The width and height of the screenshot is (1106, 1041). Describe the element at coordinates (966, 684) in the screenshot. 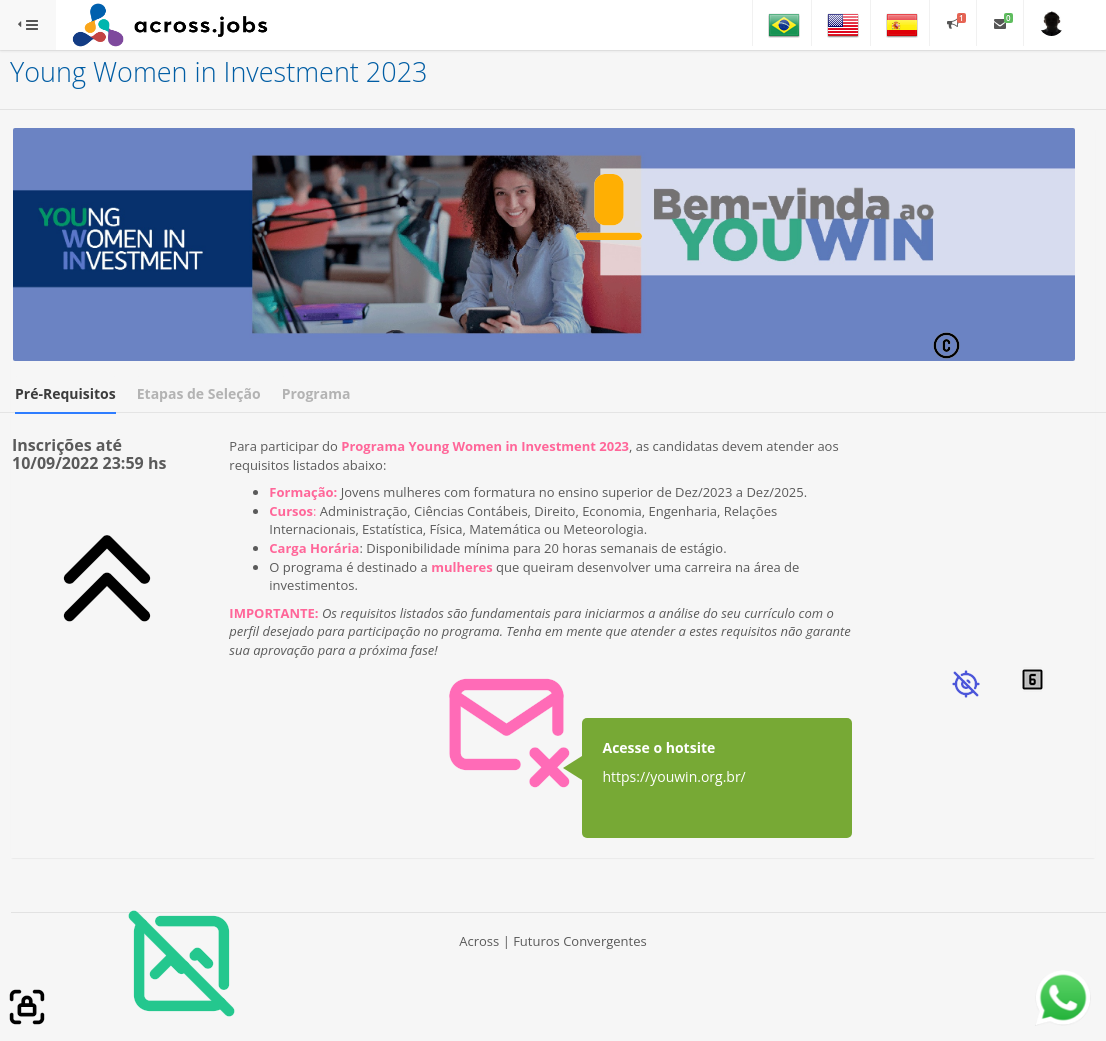

I see `location services disabled` at that location.